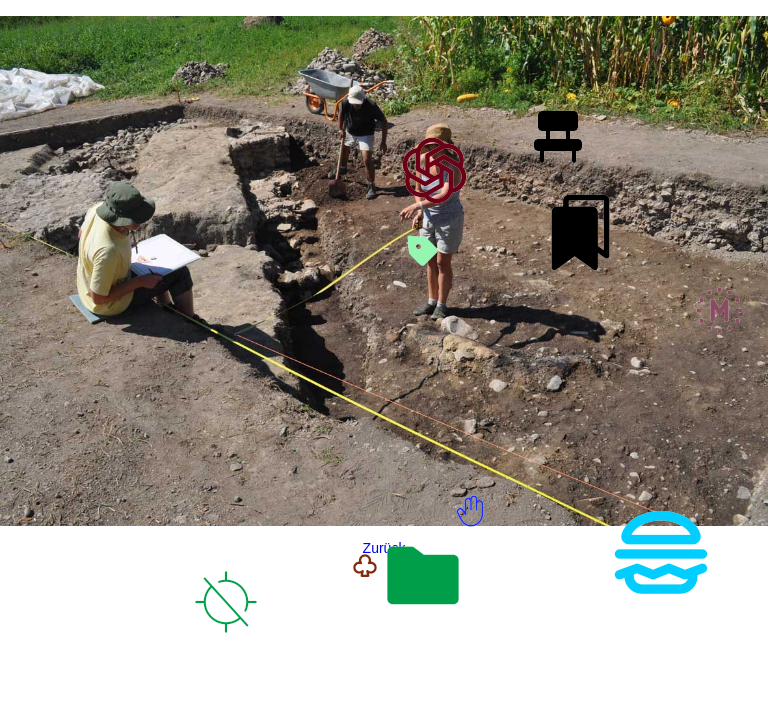 This screenshot has height=720, width=768. What do you see at coordinates (661, 554) in the screenshot?
I see `access food or restaurant options` at bounding box center [661, 554].